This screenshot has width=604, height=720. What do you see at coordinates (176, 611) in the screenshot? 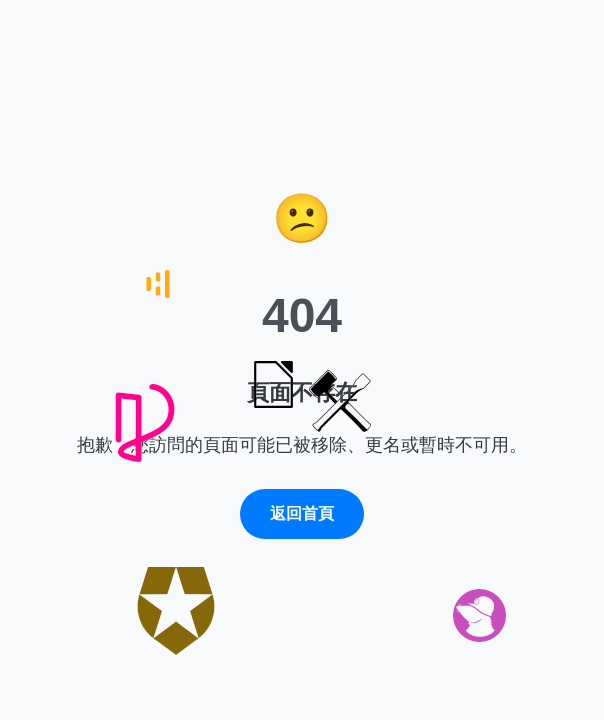
I see `Auth0 identity and authentication service logo` at bounding box center [176, 611].